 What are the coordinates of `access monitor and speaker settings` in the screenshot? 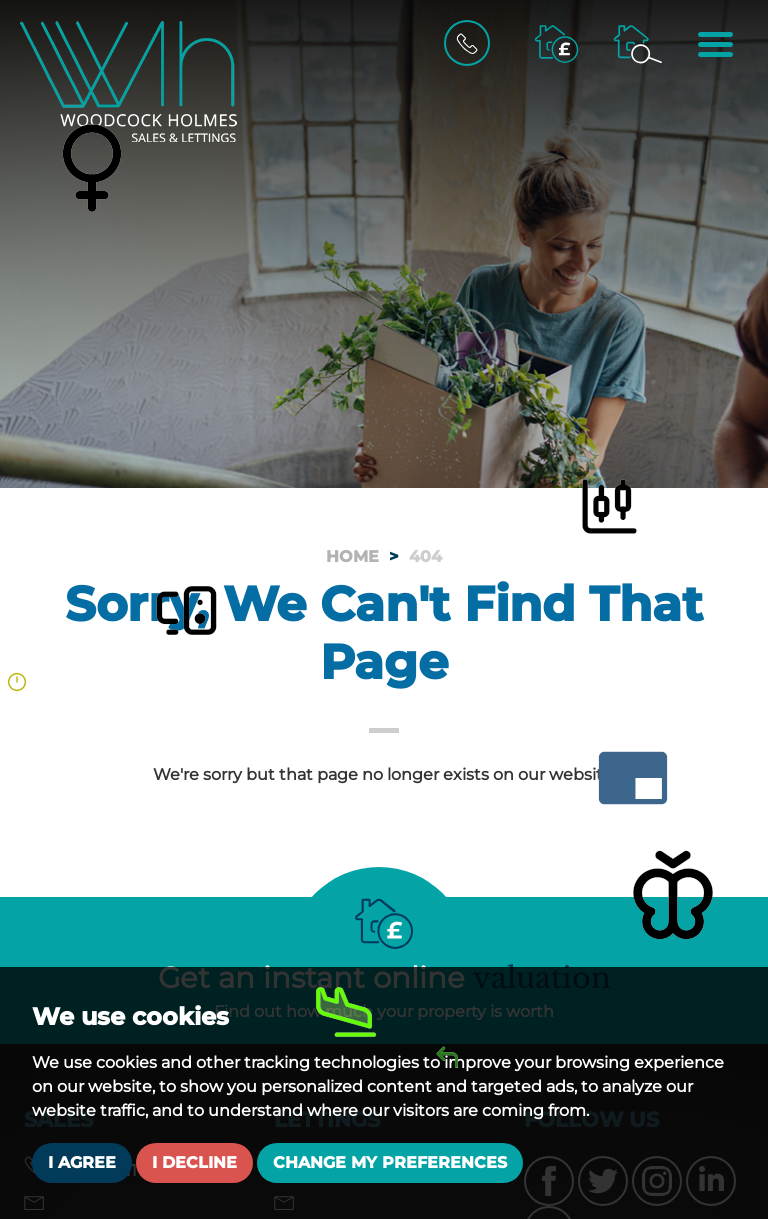 It's located at (186, 610).